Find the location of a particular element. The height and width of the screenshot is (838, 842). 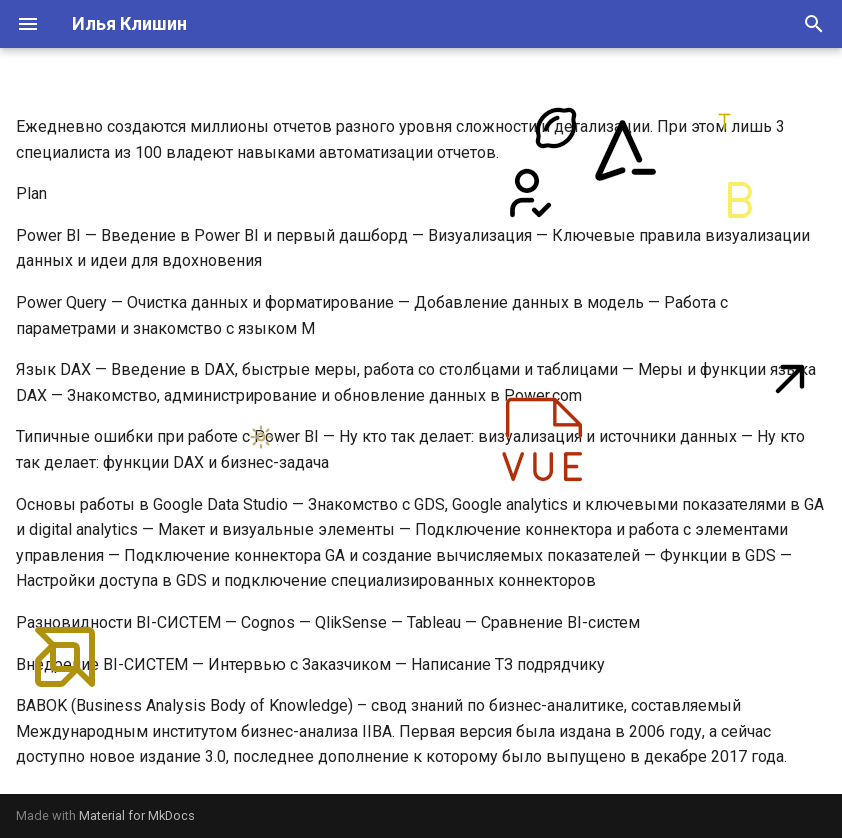

vue.js file type indicator is located at coordinates (544, 443).